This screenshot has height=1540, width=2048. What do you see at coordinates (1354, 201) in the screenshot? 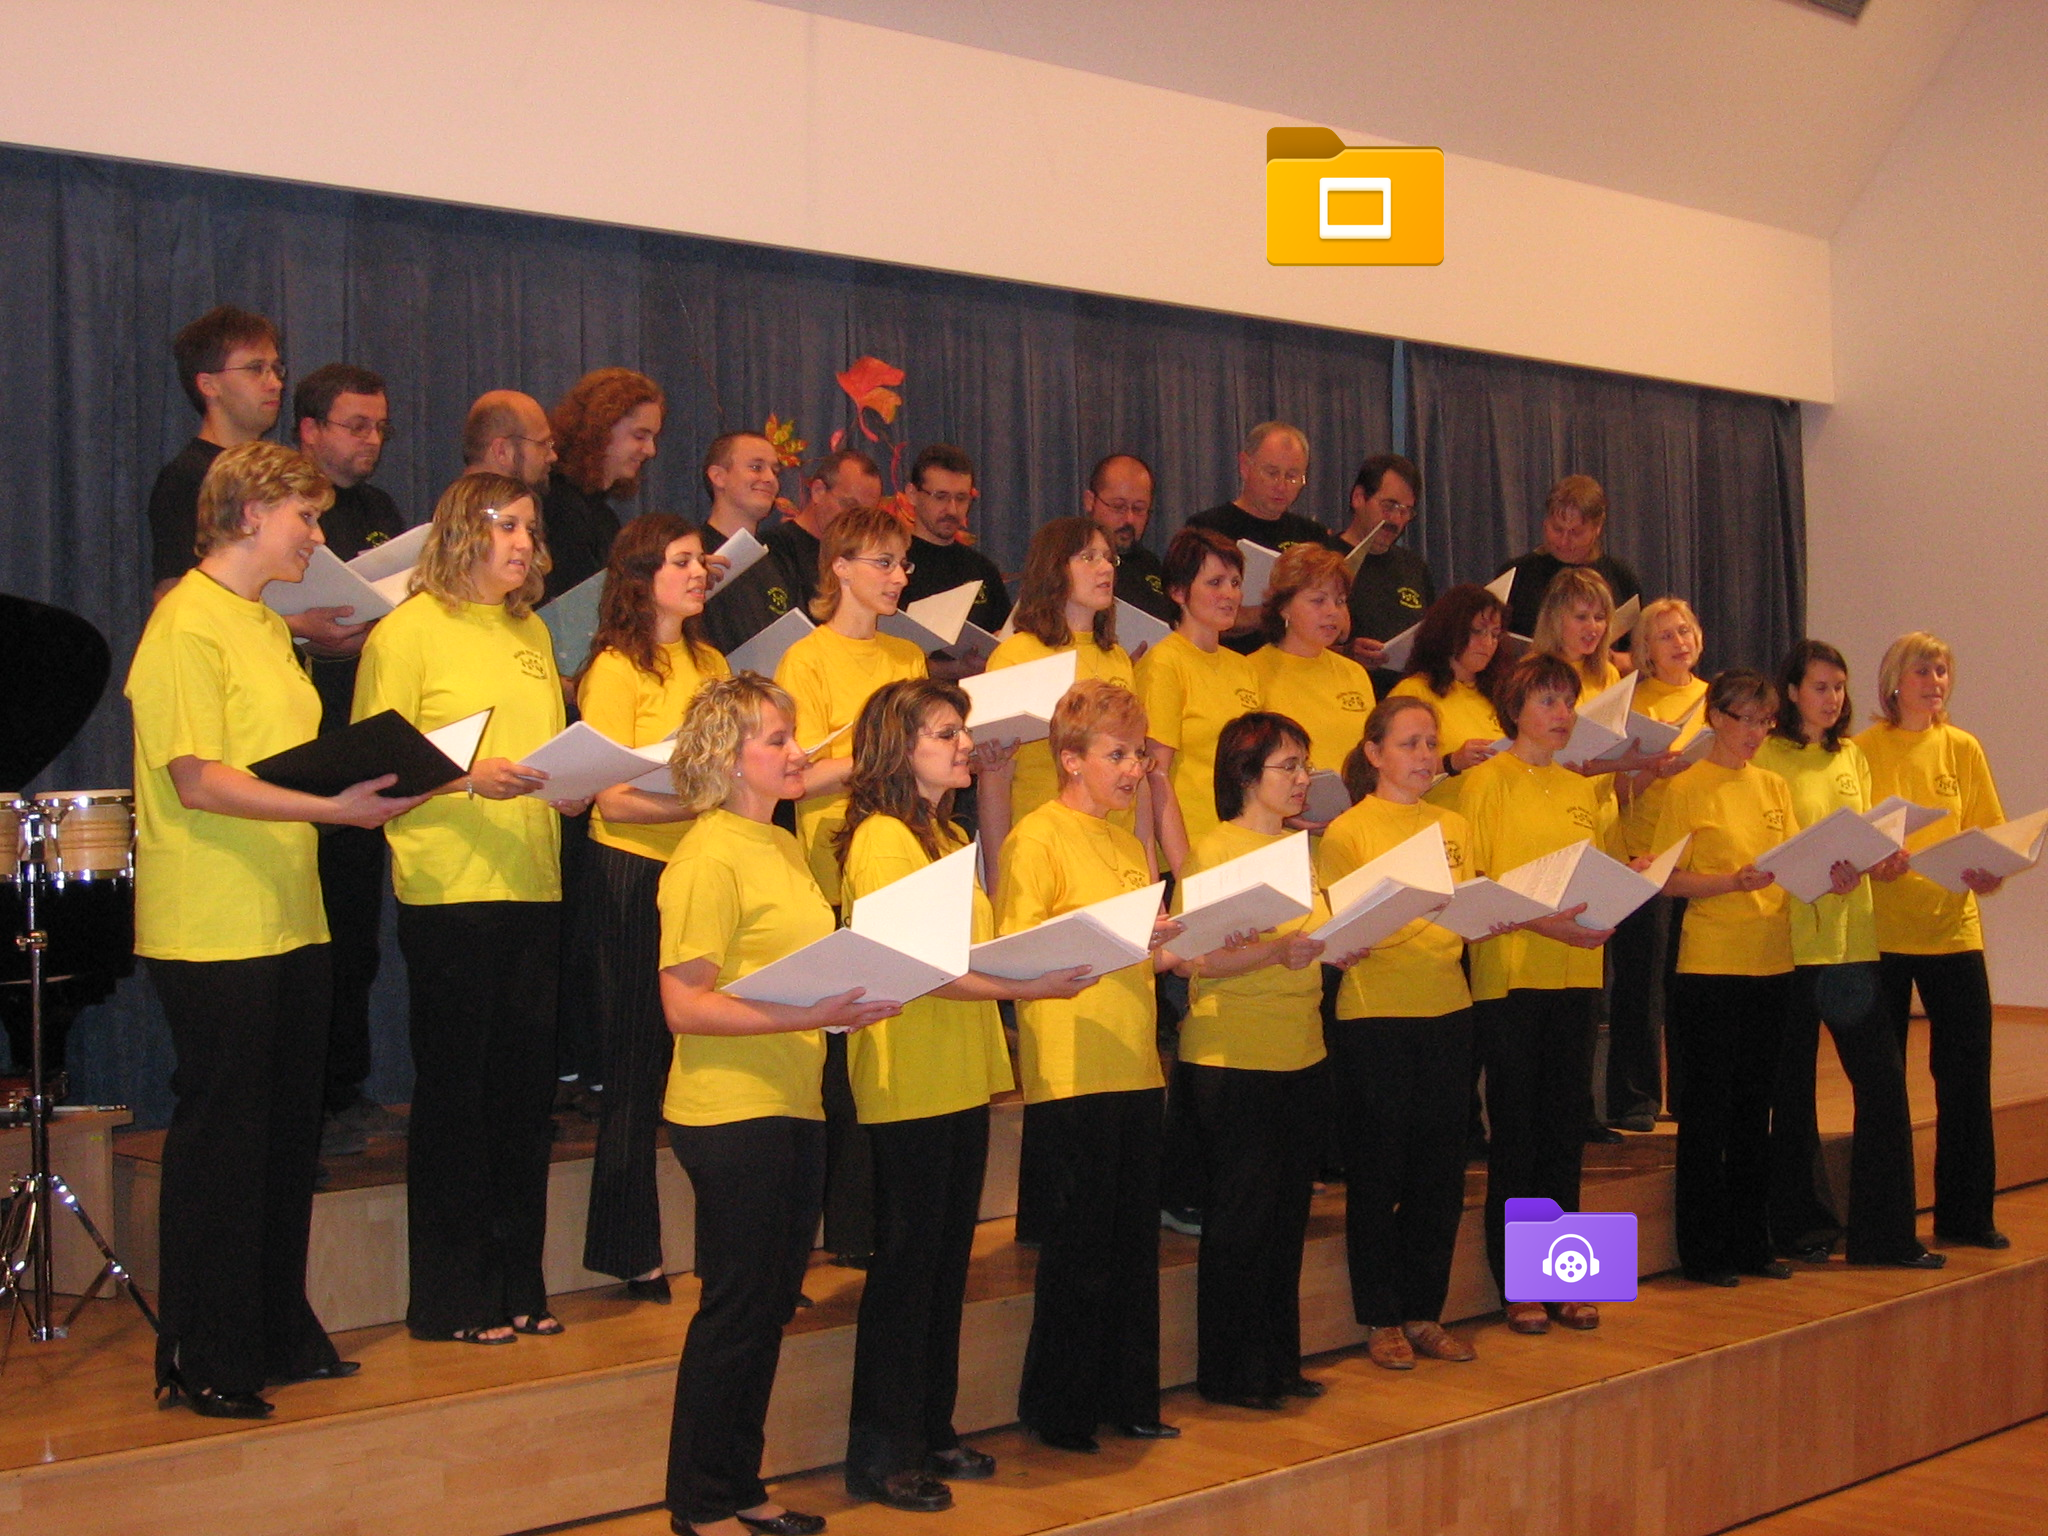
I see `open folder containing google slides files` at bounding box center [1354, 201].